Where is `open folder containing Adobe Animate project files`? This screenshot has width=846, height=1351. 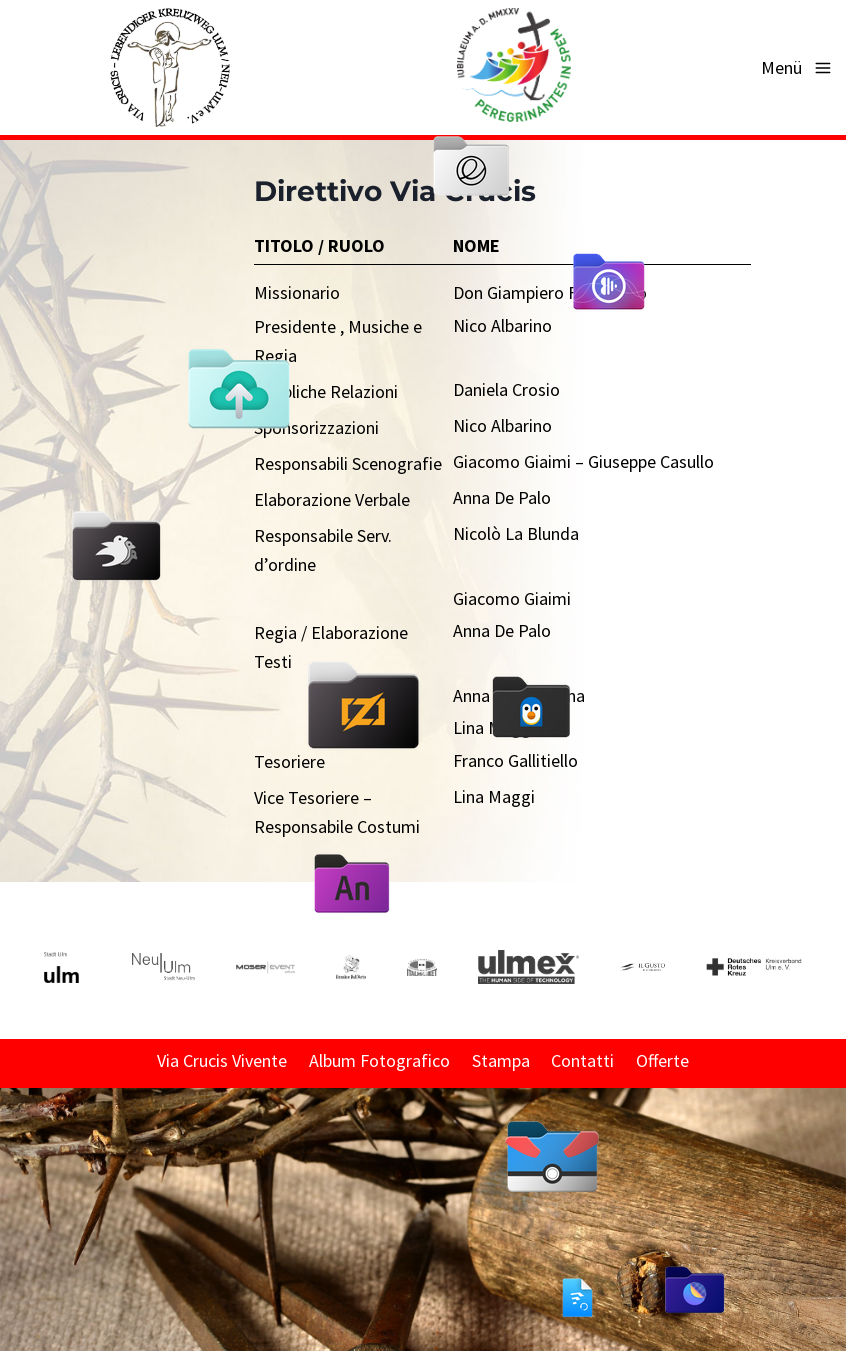
open folder containing Adobe Animate project files is located at coordinates (351, 885).